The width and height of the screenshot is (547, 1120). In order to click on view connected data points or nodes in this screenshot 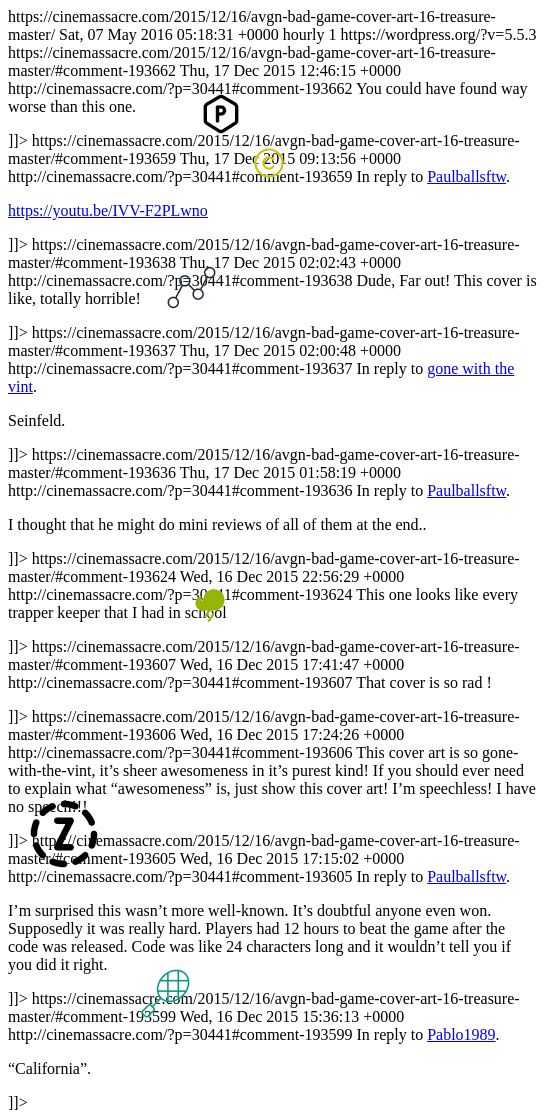, I will do `click(191, 287)`.